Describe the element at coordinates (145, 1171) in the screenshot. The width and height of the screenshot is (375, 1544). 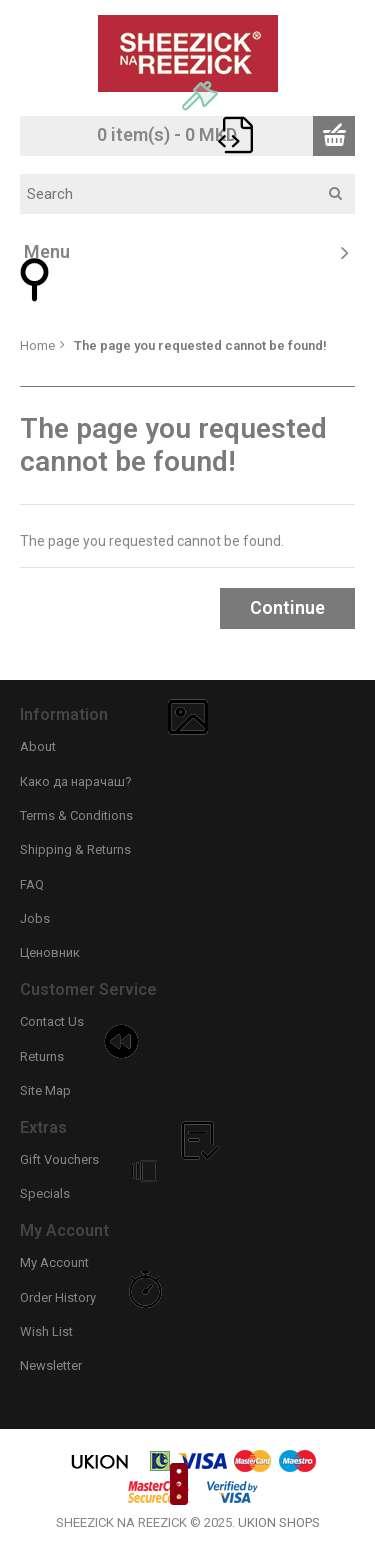
I see `view version history` at that location.